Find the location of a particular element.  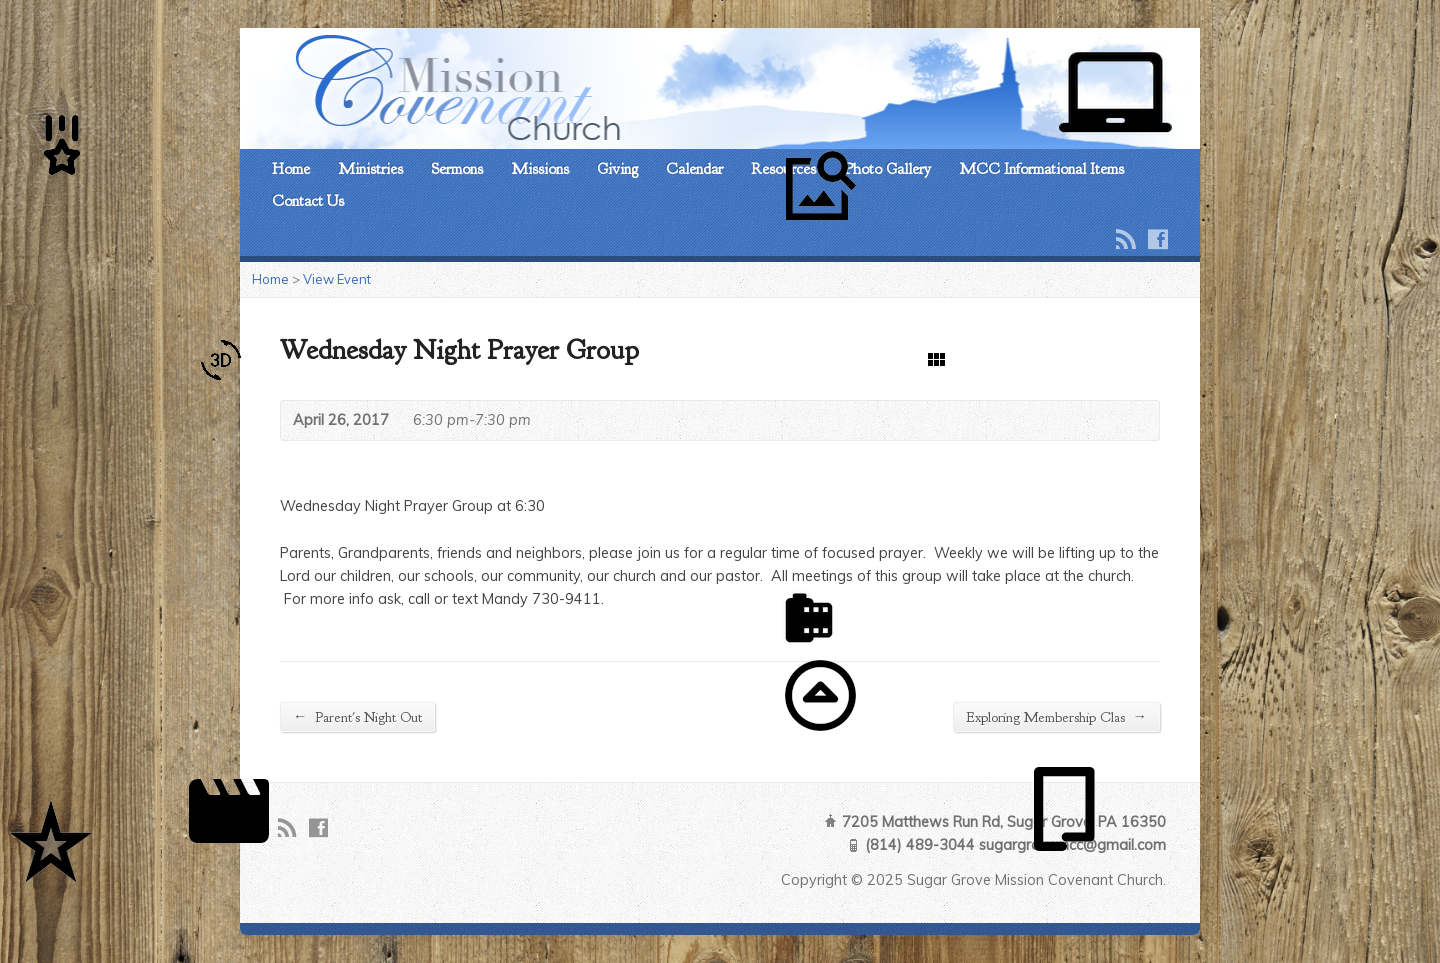

pagekit CMS brand logo is located at coordinates (1062, 809).